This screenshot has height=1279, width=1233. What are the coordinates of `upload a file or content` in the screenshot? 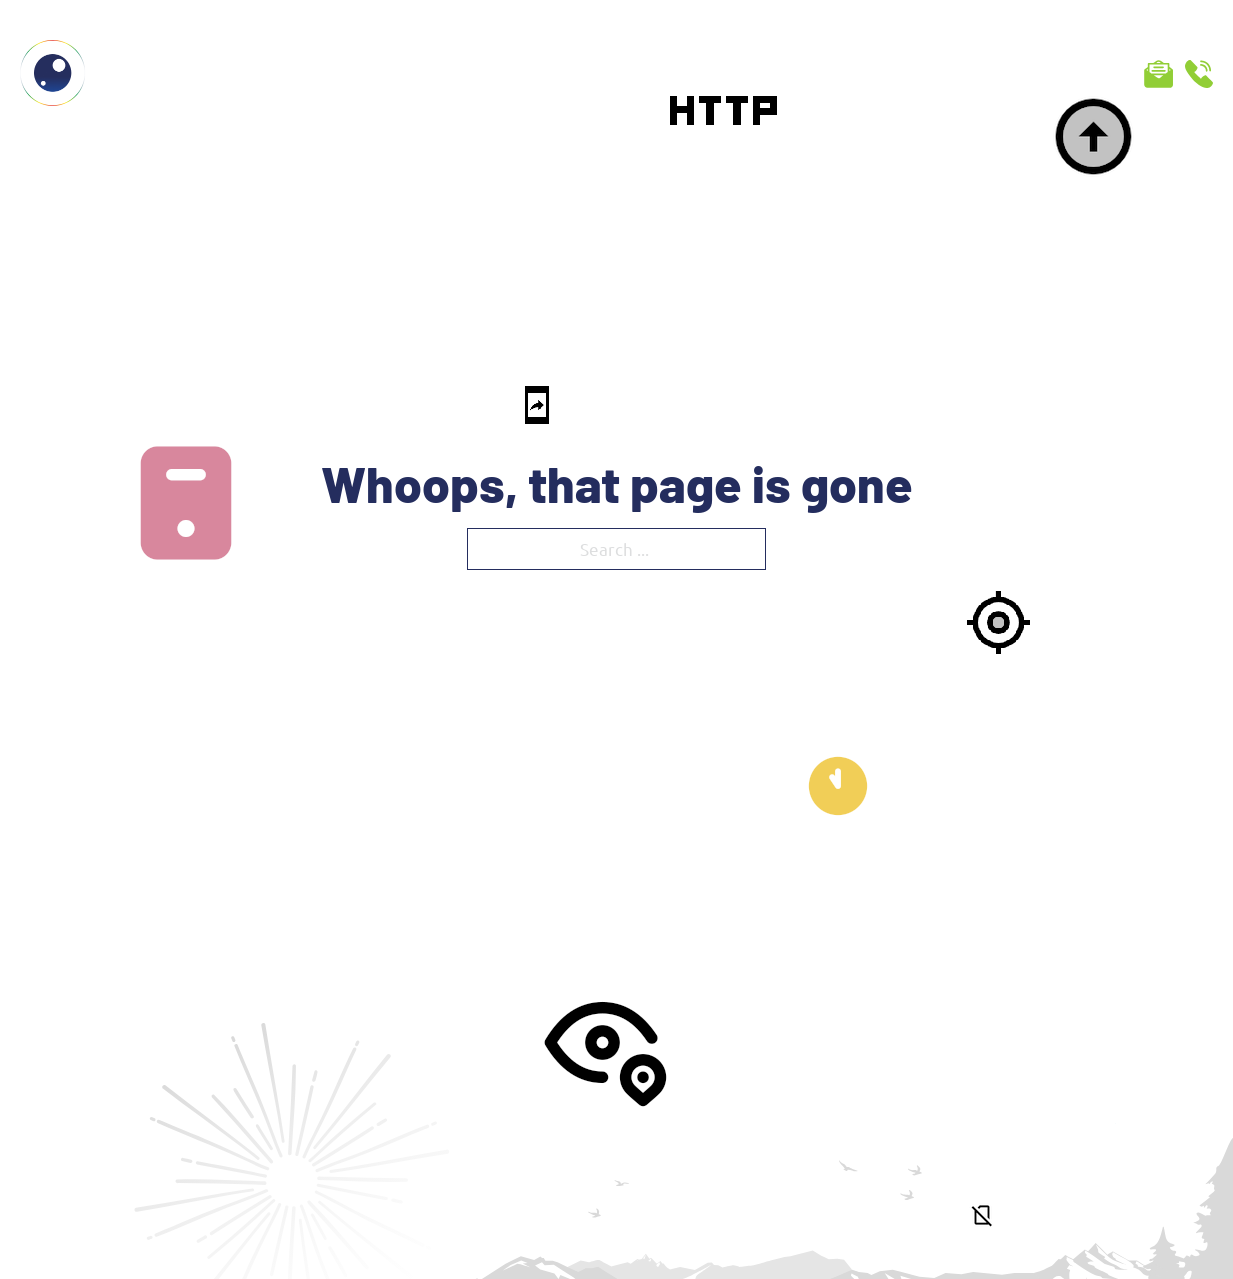 It's located at (1093, 136).